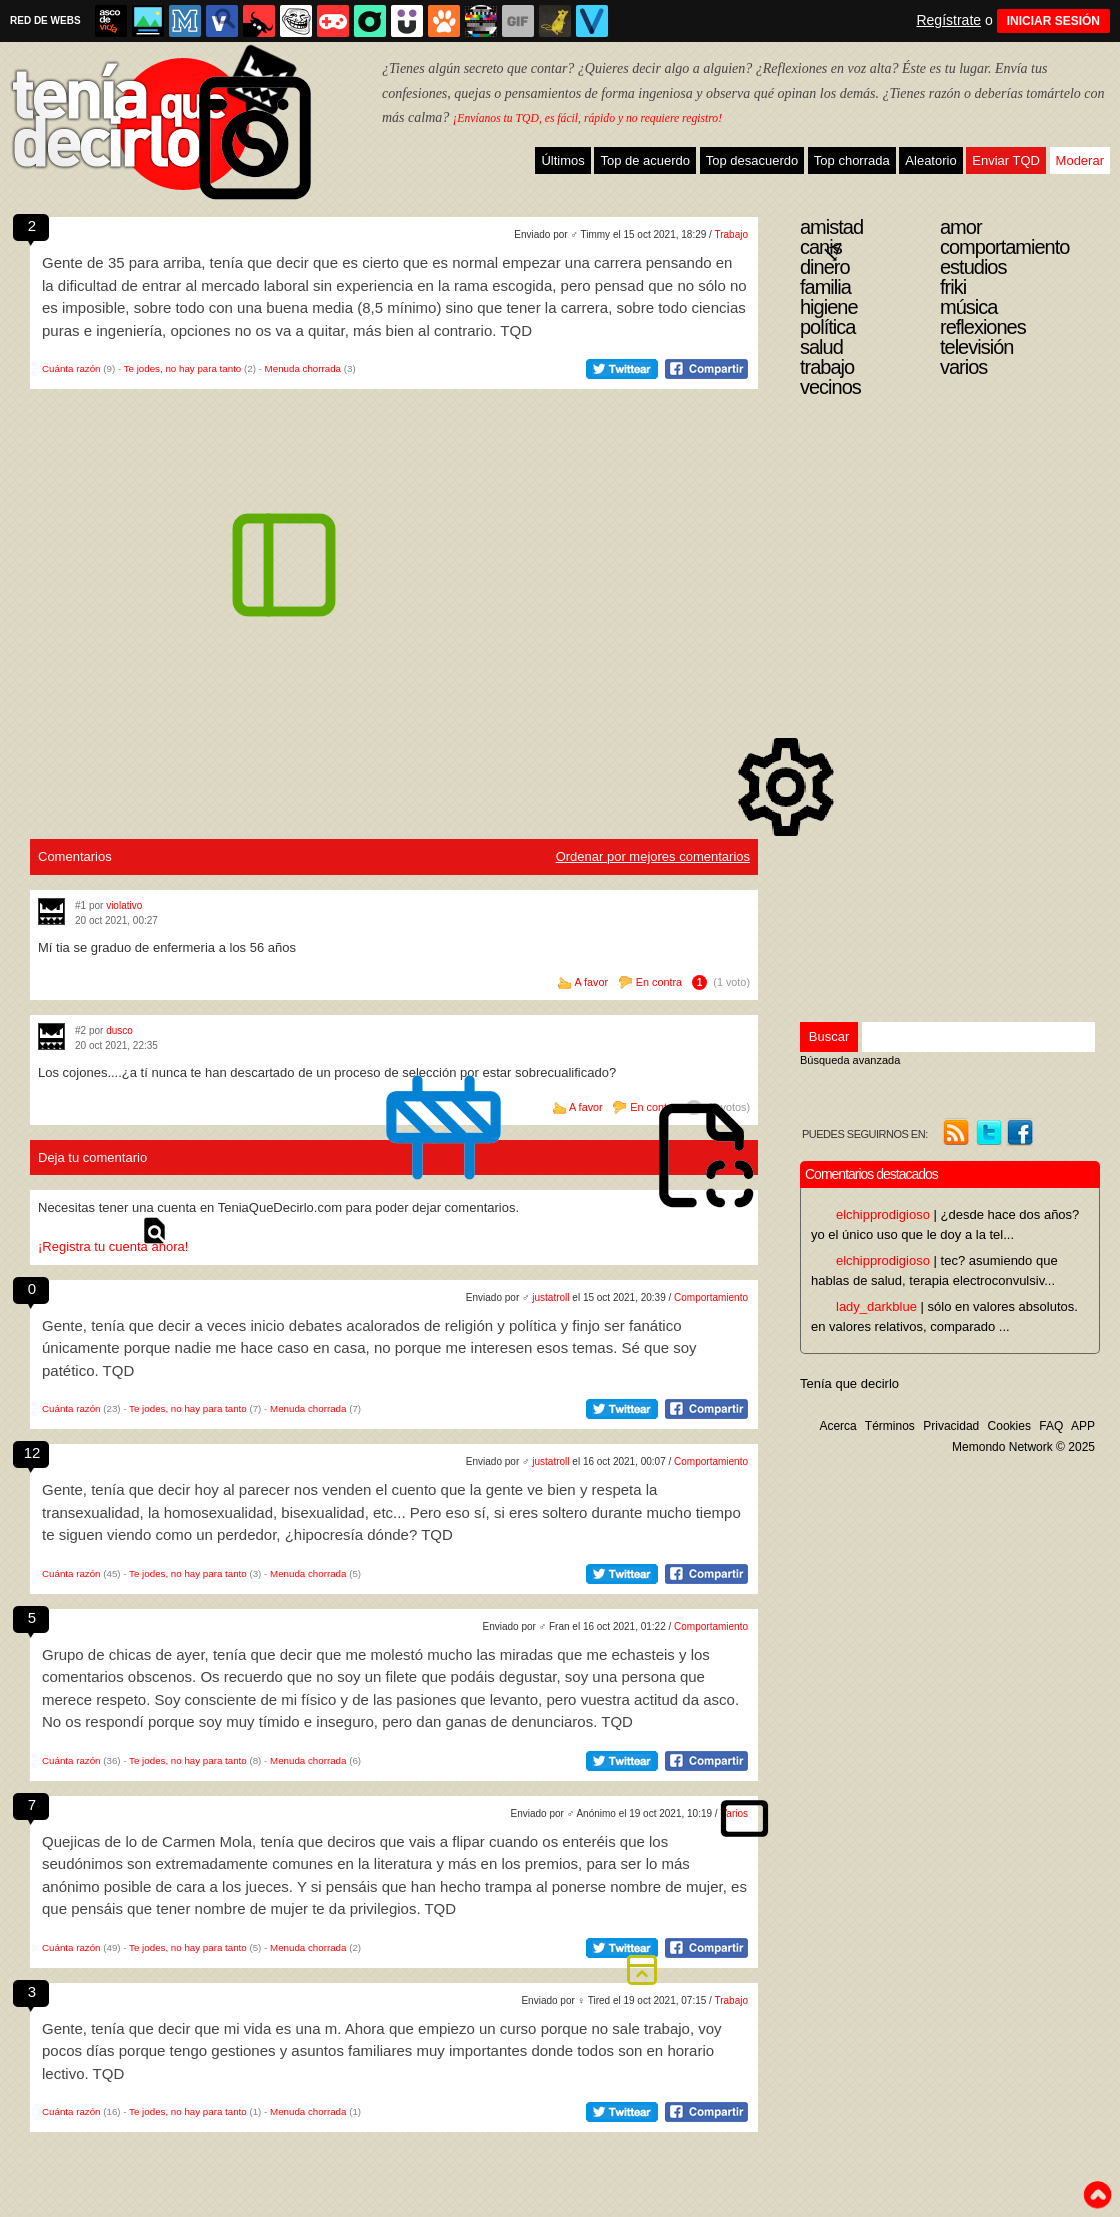 The image size is (1120, 2217). I want to click on open settings menu, so click(786, 787).